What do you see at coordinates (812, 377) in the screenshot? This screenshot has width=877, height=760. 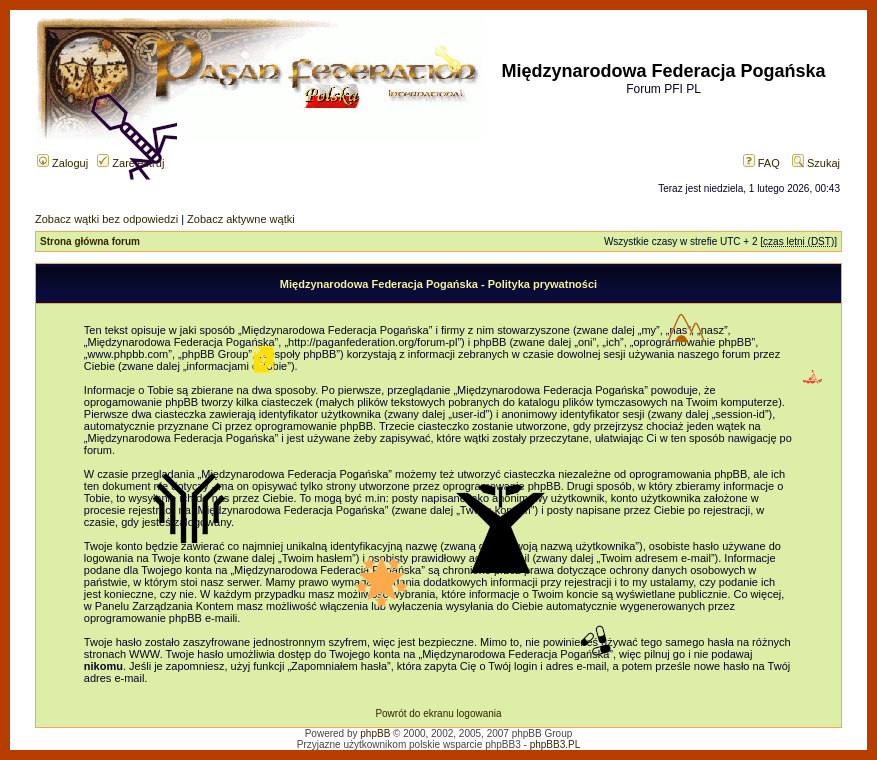 I see `access kayaking or canoeing activities` at bounding box center [812, 377].